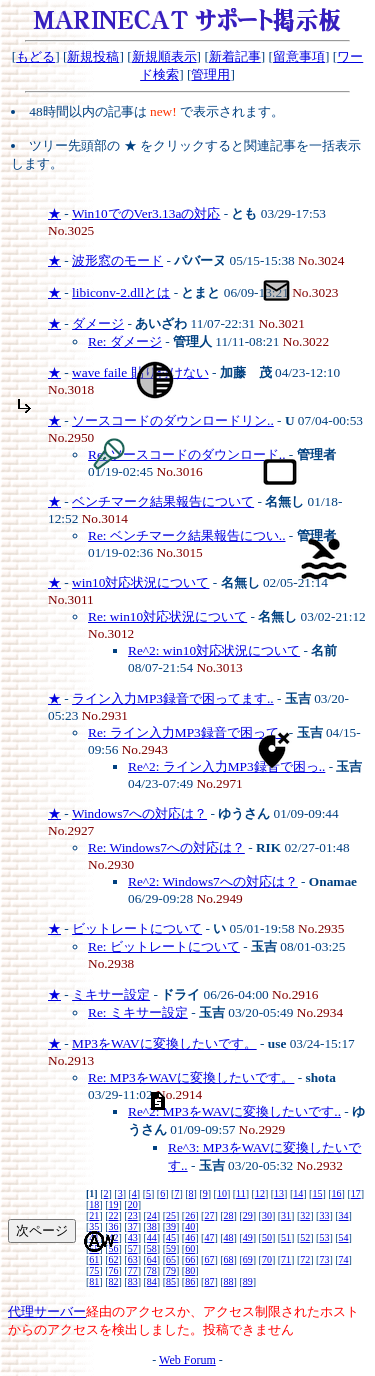  What do you see at coordinates (108, 454) in the screenshot?
I see `access voice recording or audio input` at bounding box center [108, 454].